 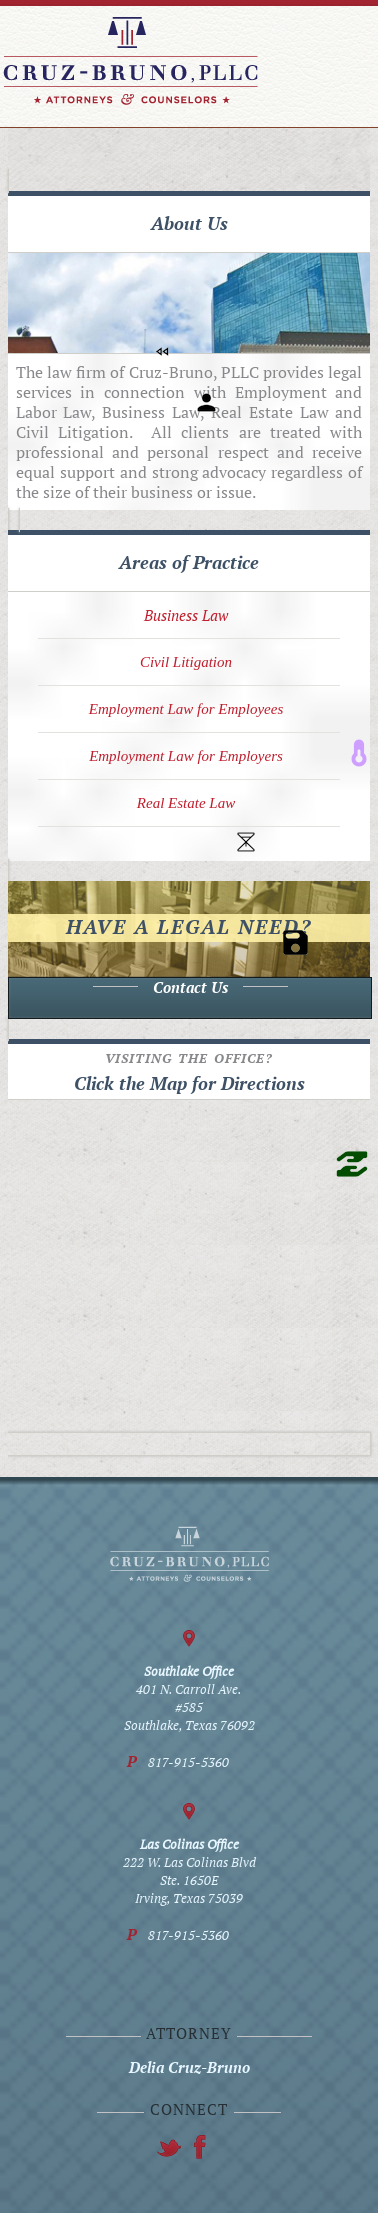 I want to click on indicates moderate or medium temperature, so click(x=359, y=753).